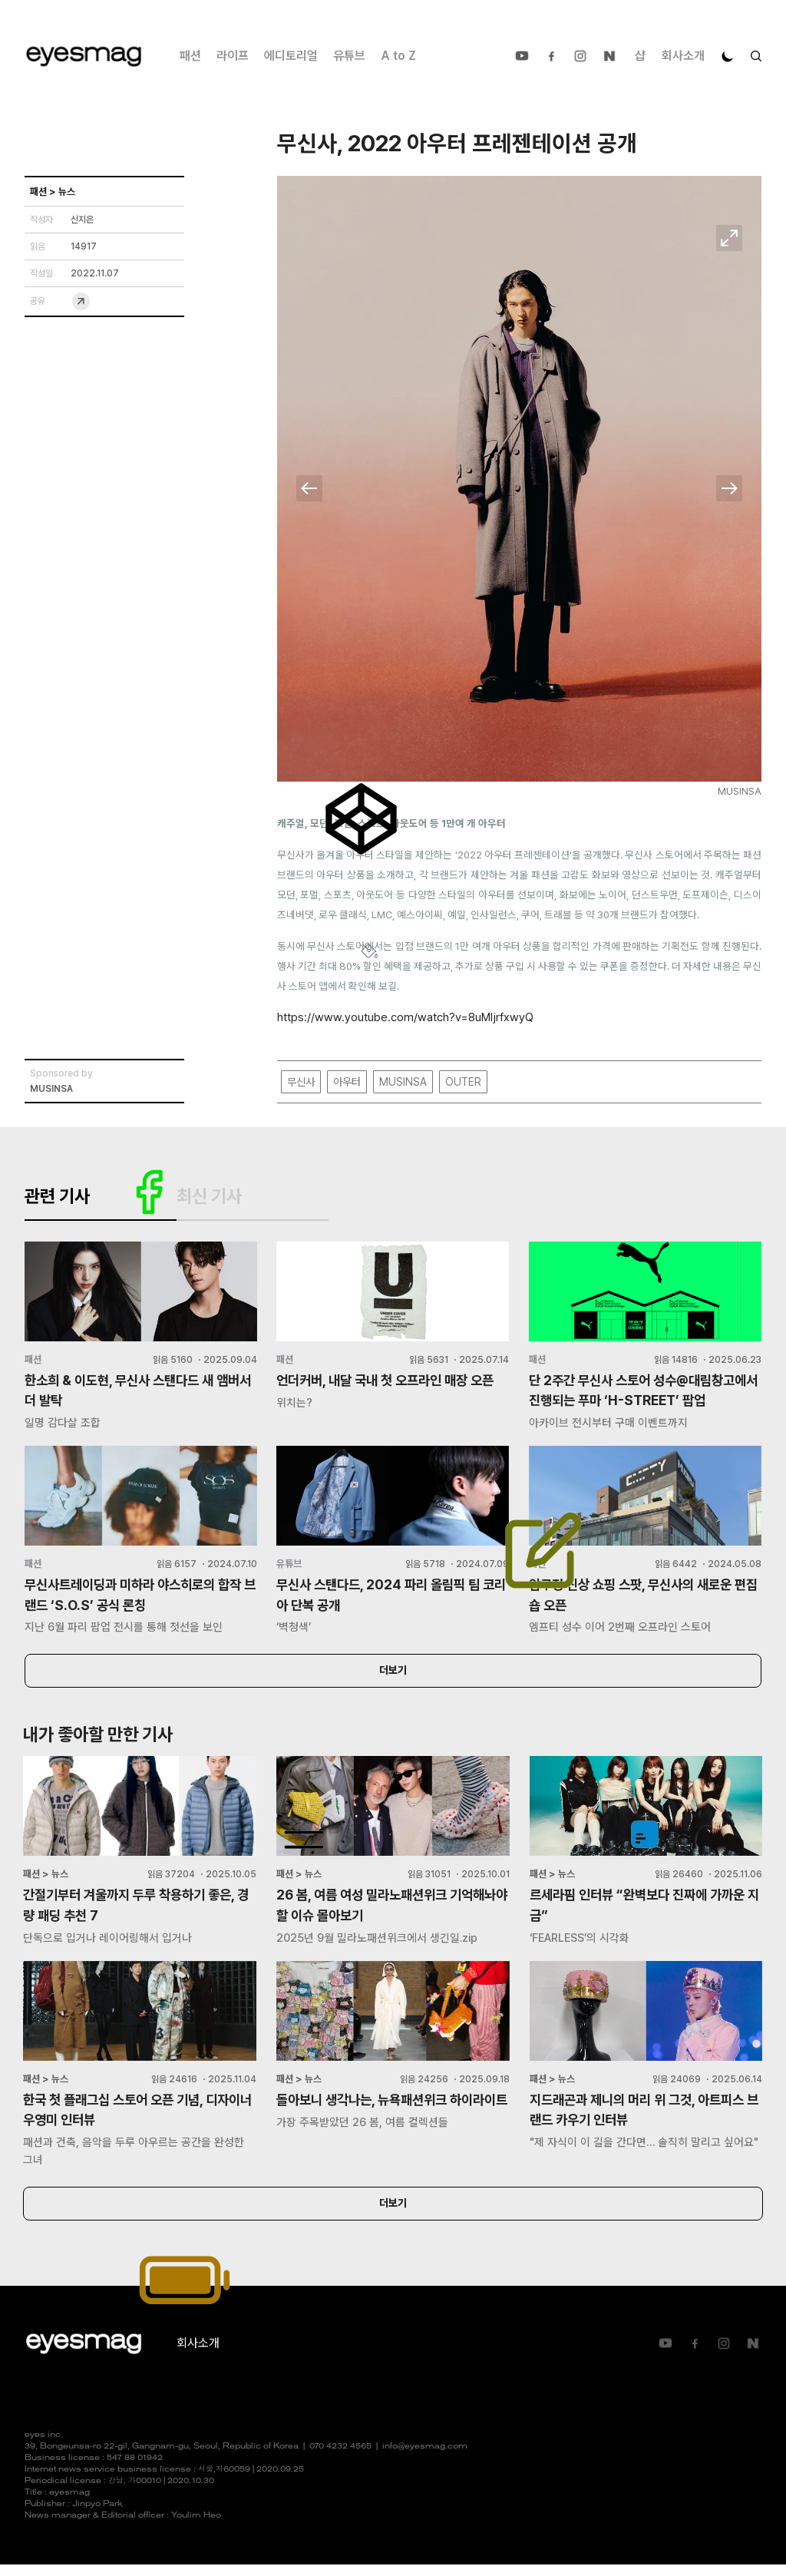 This screenshot has width=786, height=2576. I want to click on open Facebook app, so click(148, 1192).